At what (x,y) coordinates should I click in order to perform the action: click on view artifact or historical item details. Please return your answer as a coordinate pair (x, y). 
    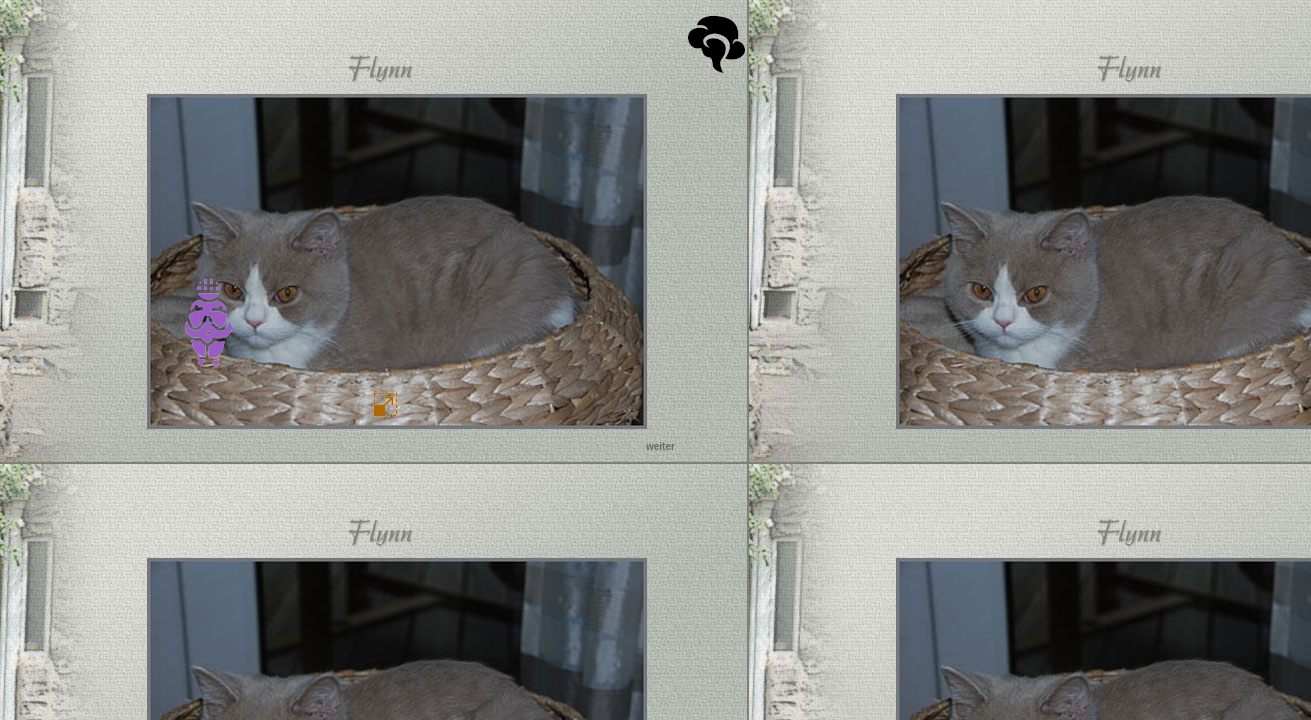
    Looking at the image, I should click on (208, 322).